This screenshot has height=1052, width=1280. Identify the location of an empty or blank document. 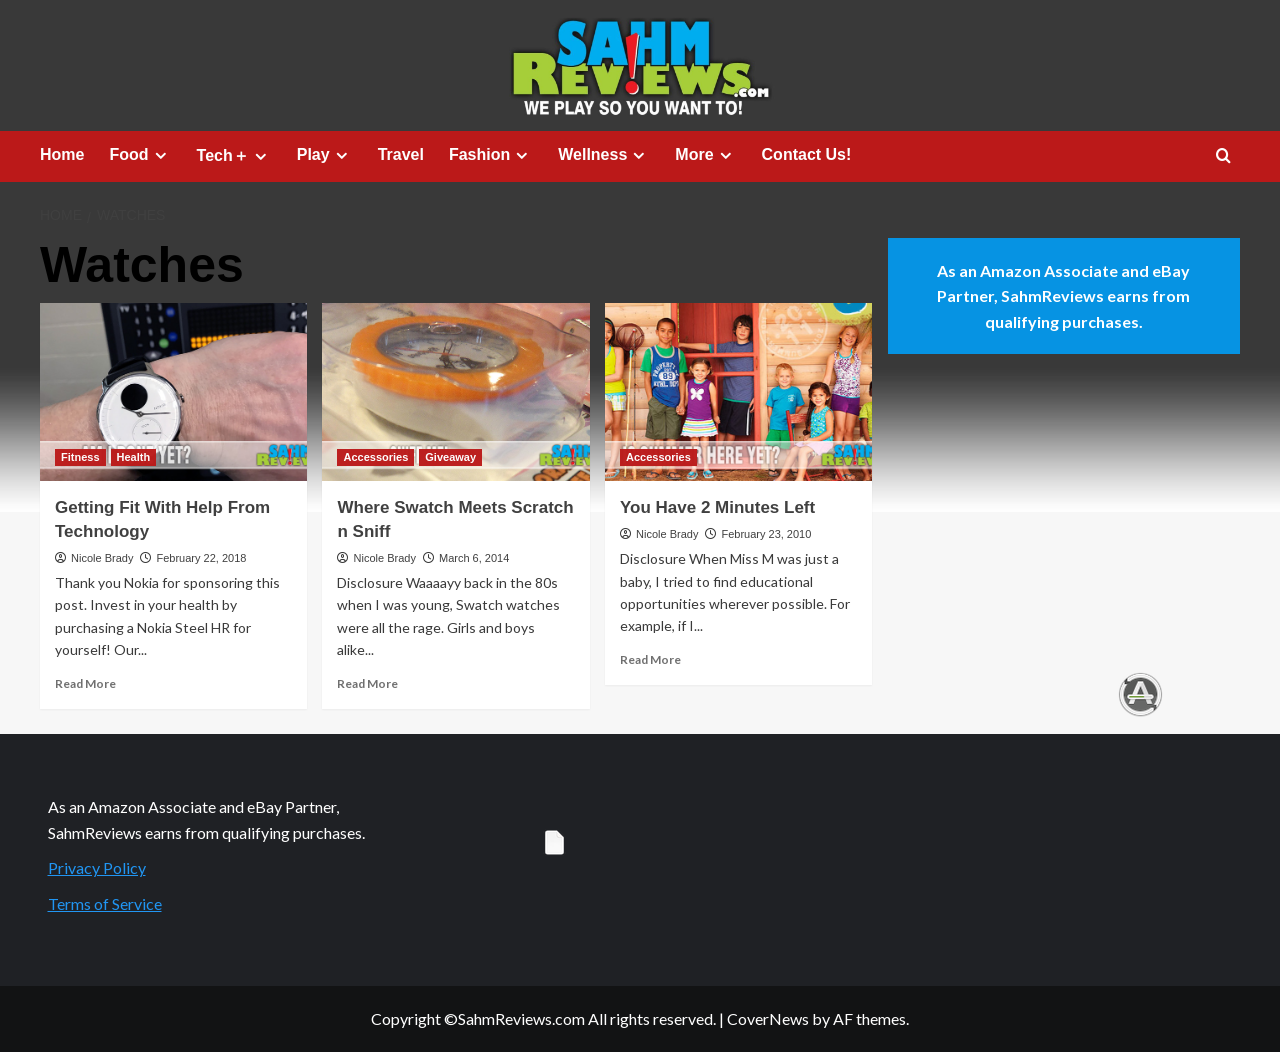
(554, 842).